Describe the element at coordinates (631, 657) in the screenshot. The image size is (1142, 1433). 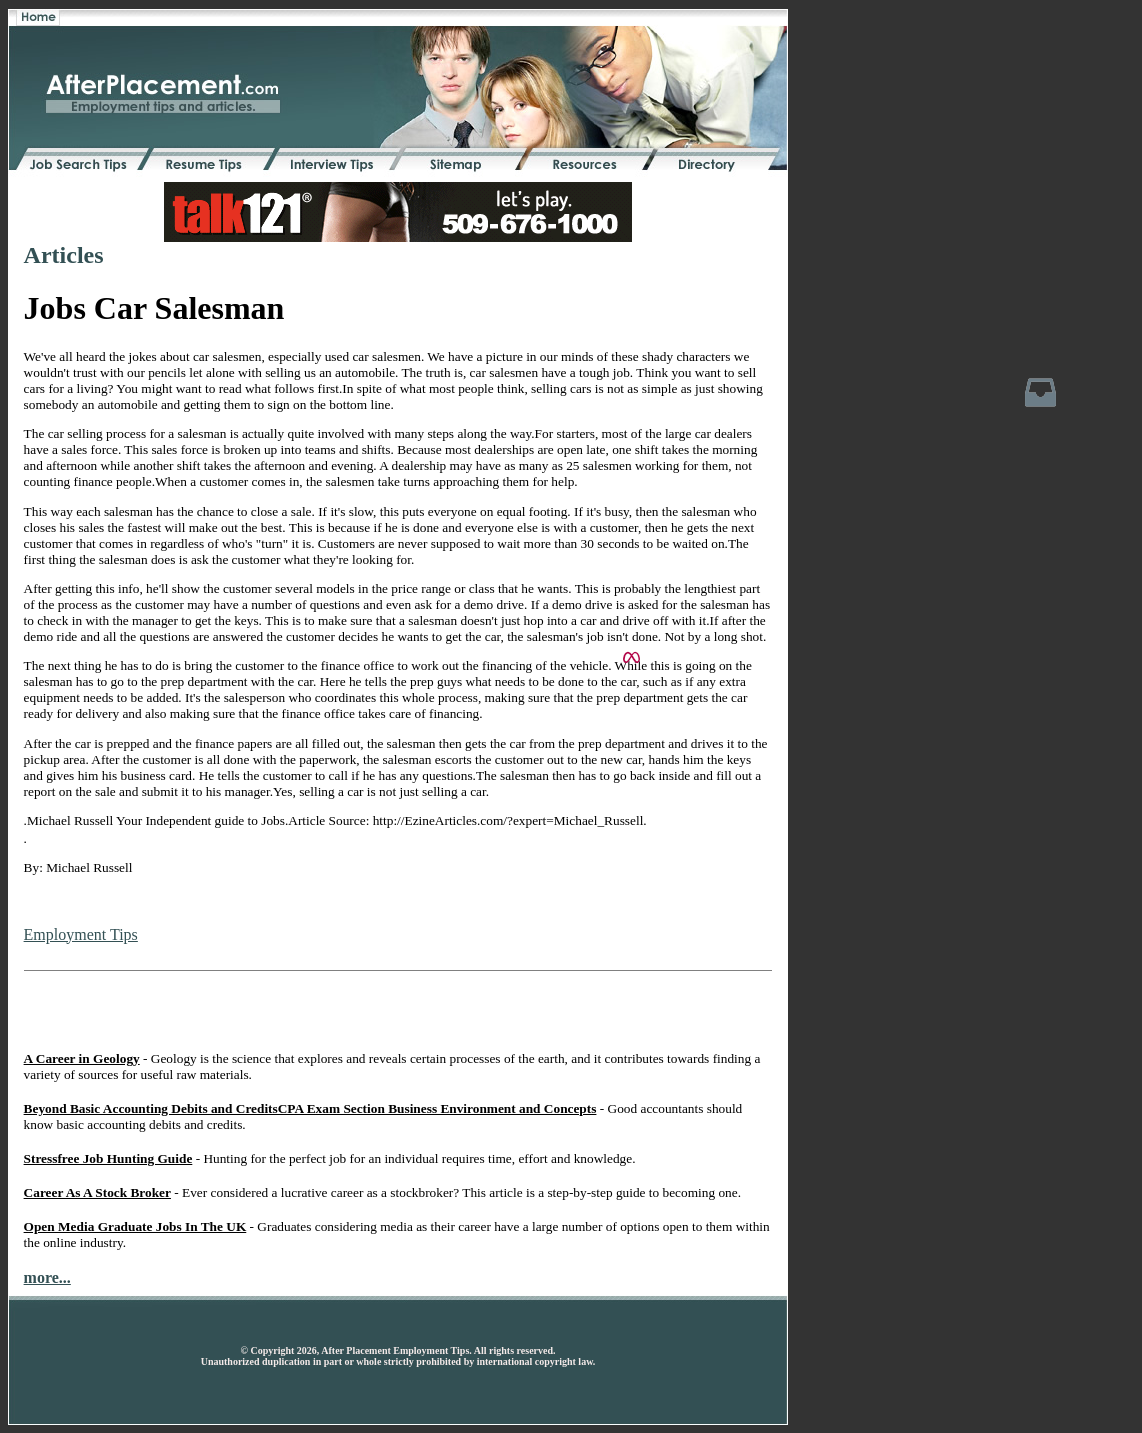
I see `meta company logo` at that location.